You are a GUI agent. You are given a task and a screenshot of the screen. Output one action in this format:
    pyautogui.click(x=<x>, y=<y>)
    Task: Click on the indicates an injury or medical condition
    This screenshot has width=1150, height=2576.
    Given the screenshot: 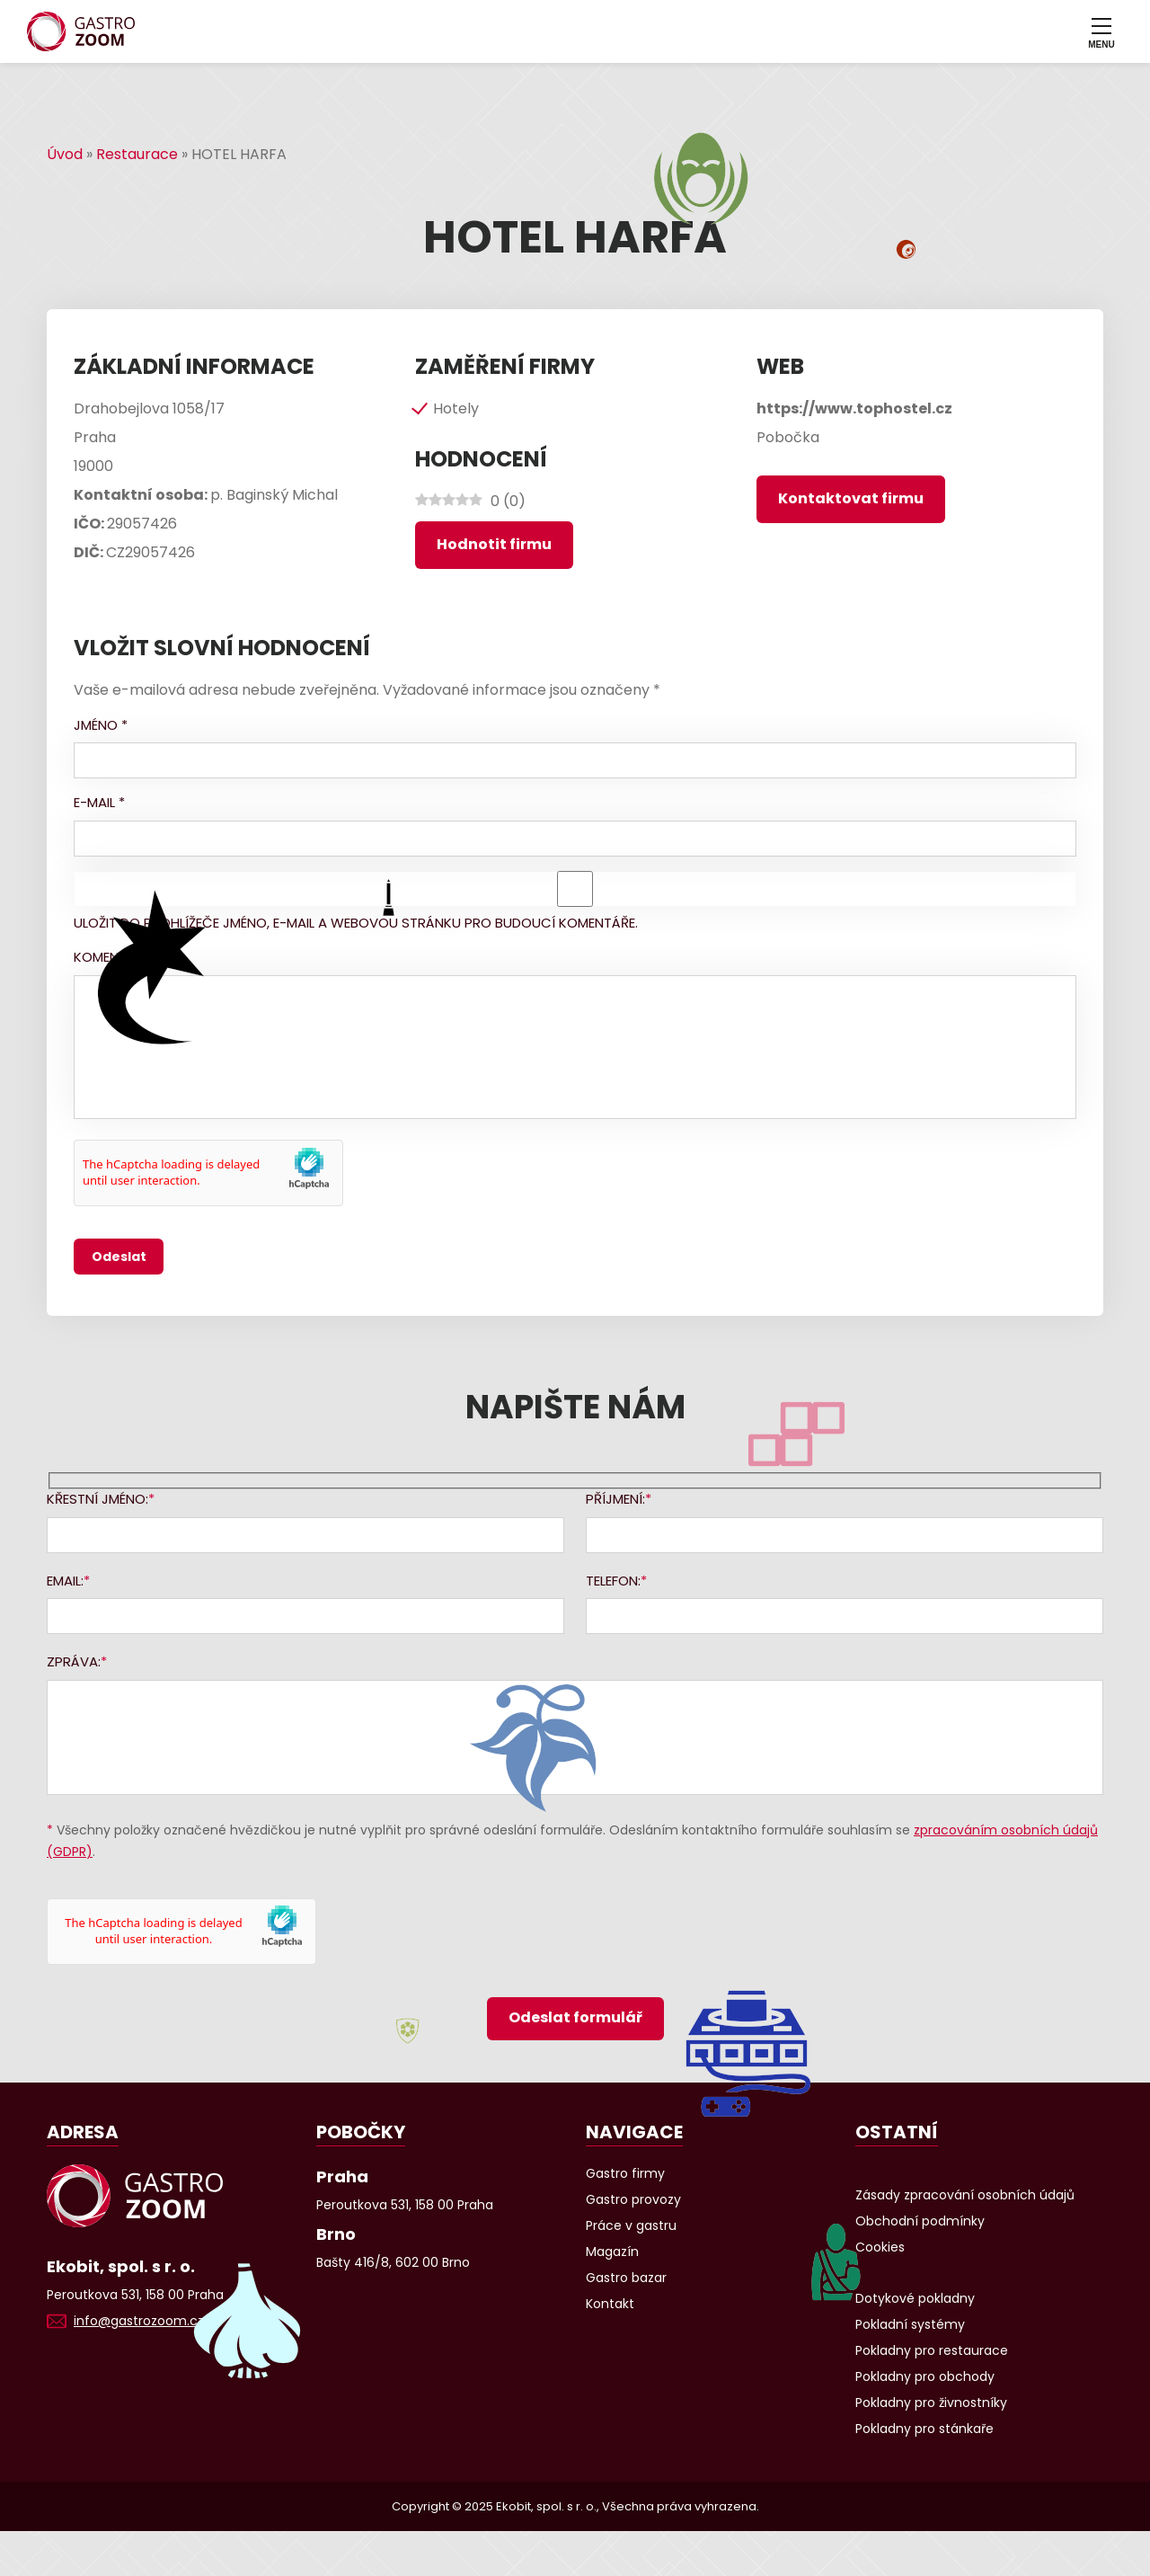 What is the action you would take?
    pyautogui.click(x=836, y=2261)
    